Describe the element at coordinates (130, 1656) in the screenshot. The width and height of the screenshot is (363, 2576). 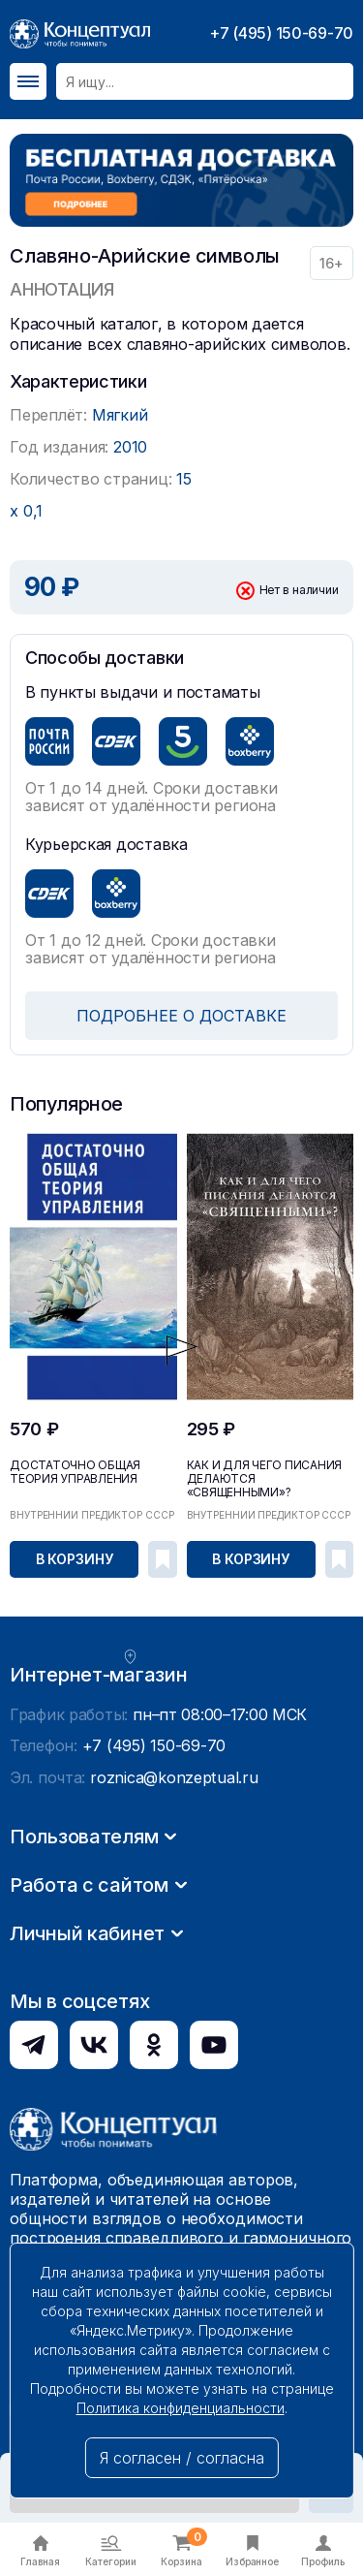
I see `add a new location pin` at that location.